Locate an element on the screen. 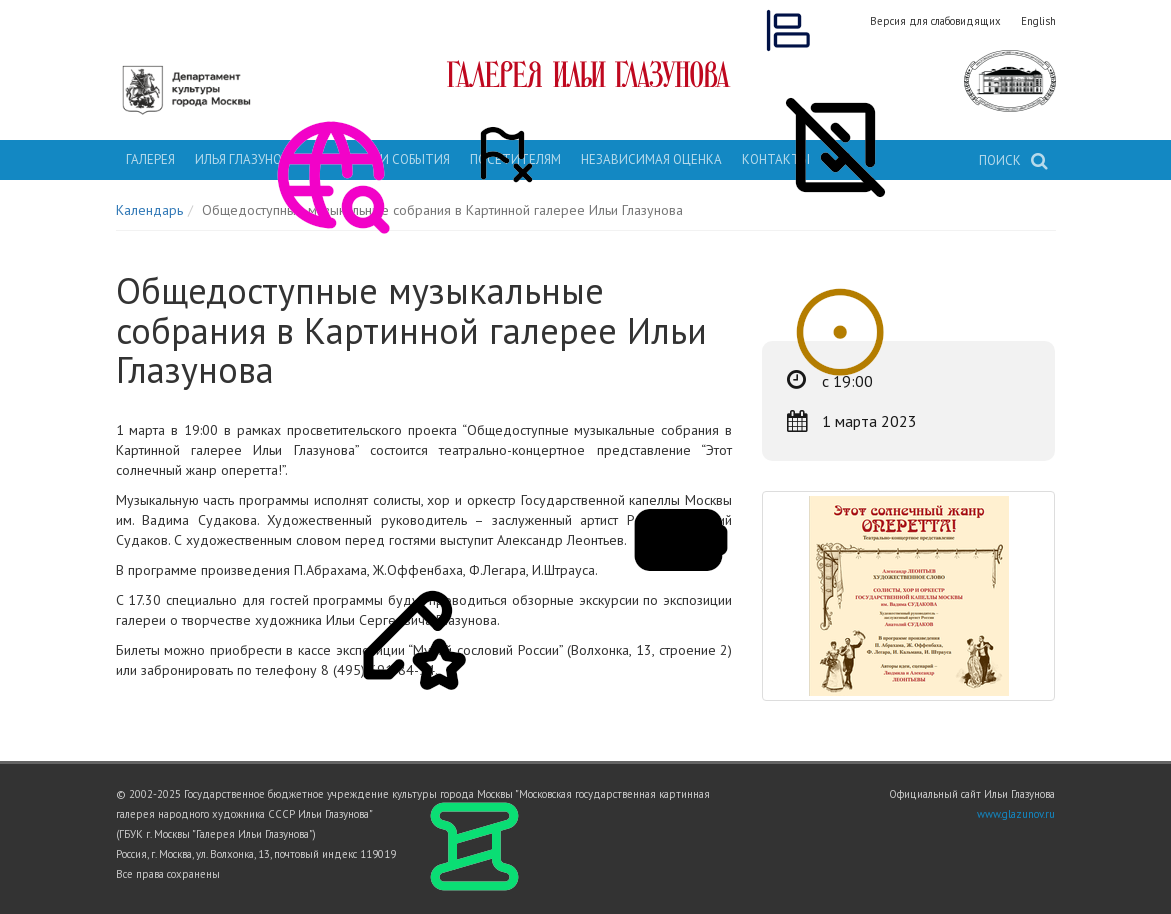 This screenshot has width=1171, height=914. search the web or browse the internet is located at coordinates (331, 175).